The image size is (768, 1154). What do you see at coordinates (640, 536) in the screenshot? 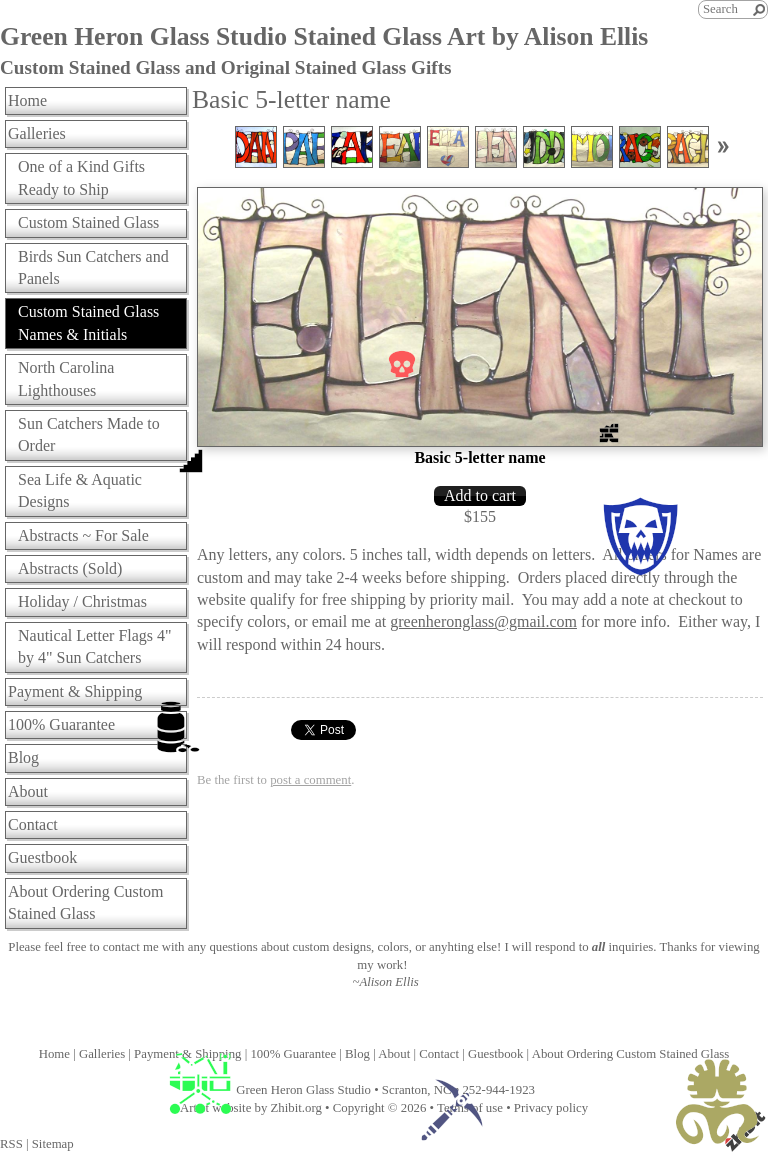
I see `indicates a security threat or danger warning` at bounding box center [640, 536].